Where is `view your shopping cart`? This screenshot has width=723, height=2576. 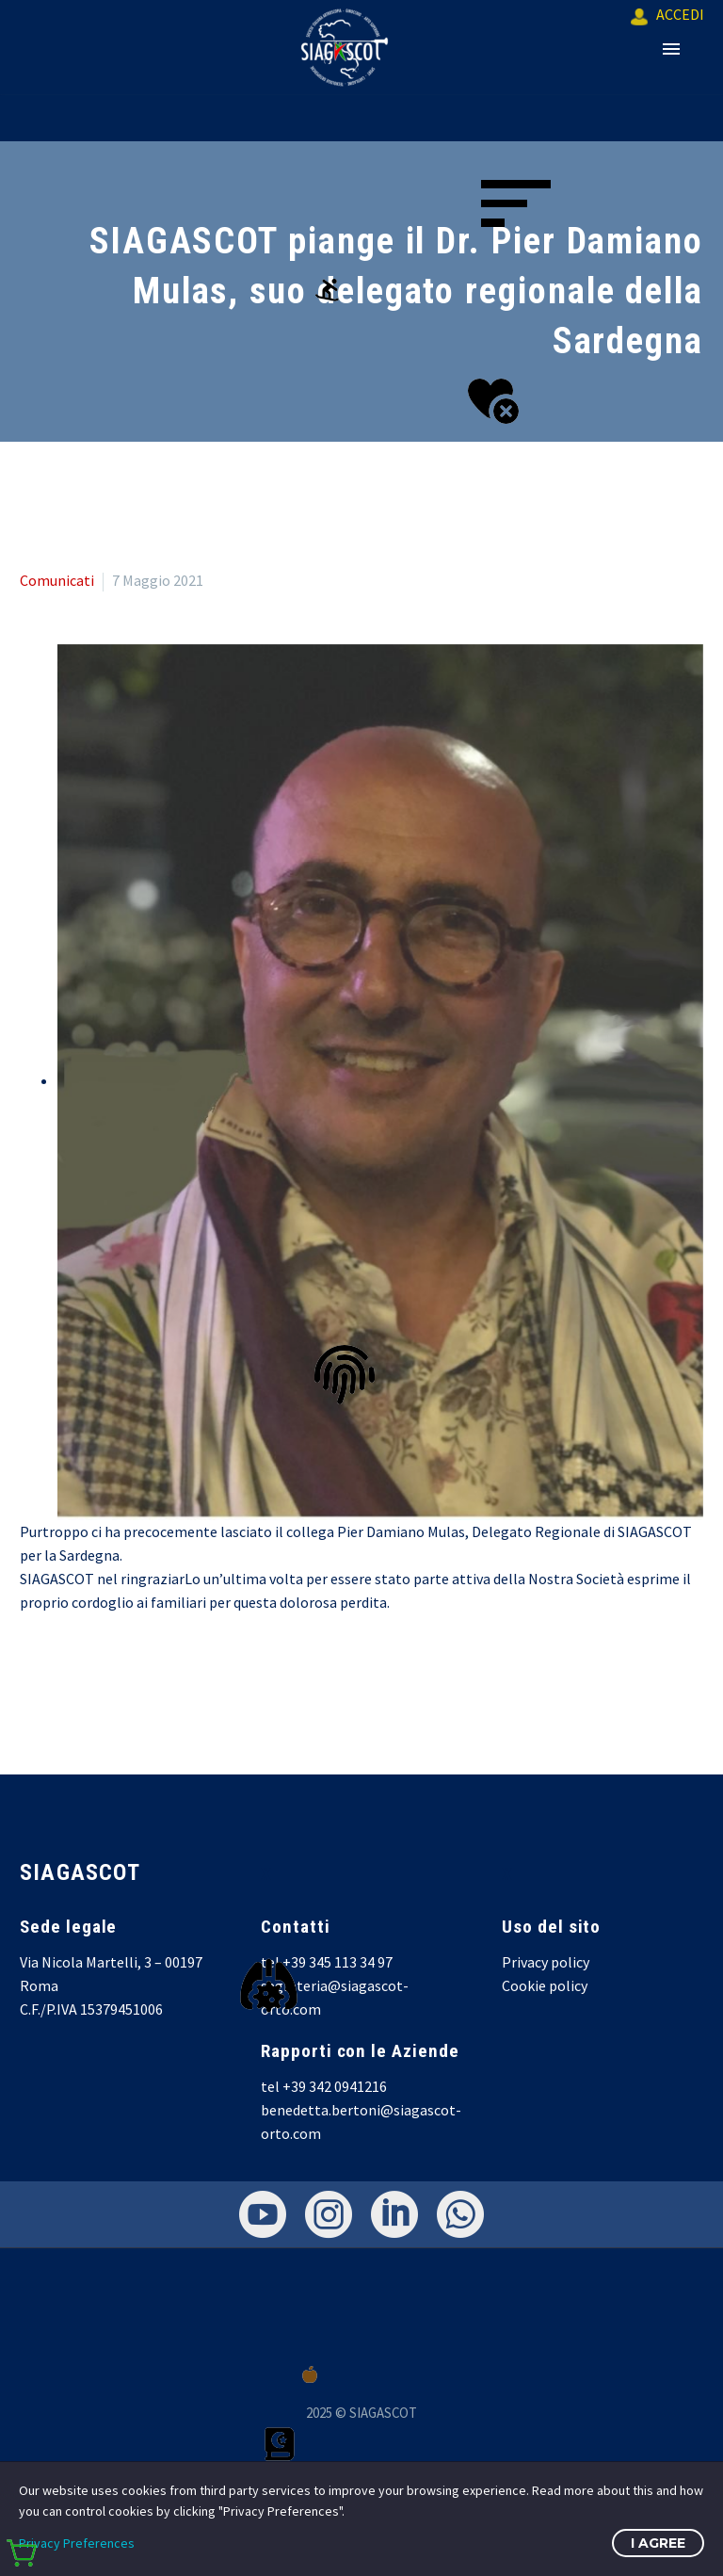
view your shopping cart is located at coordinates (22, 2552).